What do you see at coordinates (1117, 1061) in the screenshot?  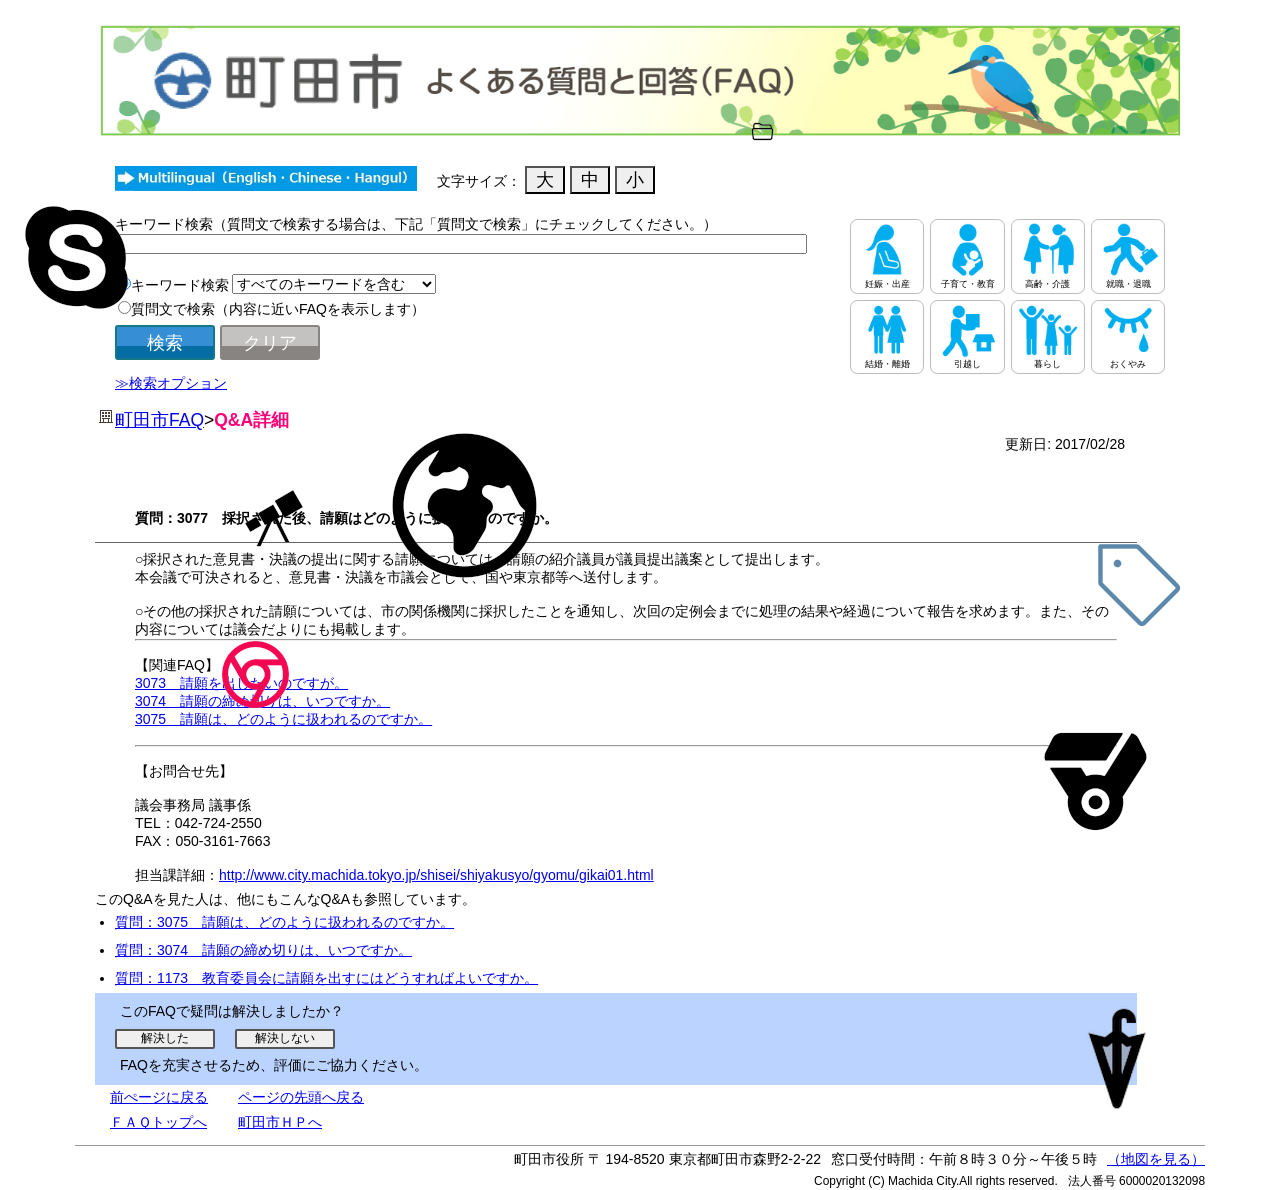 I see `view weather protection or rain forecast` at bounding box center [1117, 1061].